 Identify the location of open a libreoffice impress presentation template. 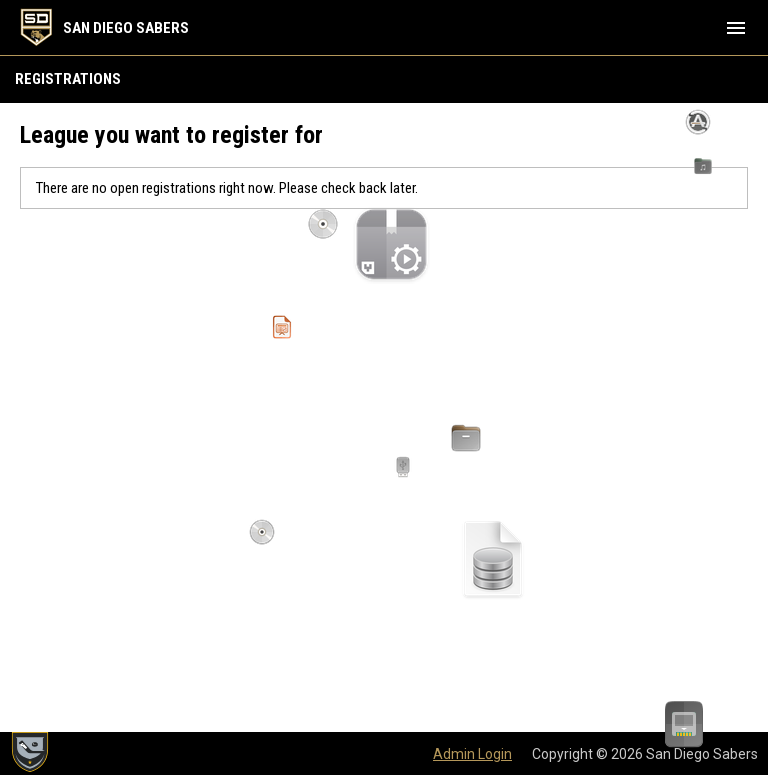
(282, 327).